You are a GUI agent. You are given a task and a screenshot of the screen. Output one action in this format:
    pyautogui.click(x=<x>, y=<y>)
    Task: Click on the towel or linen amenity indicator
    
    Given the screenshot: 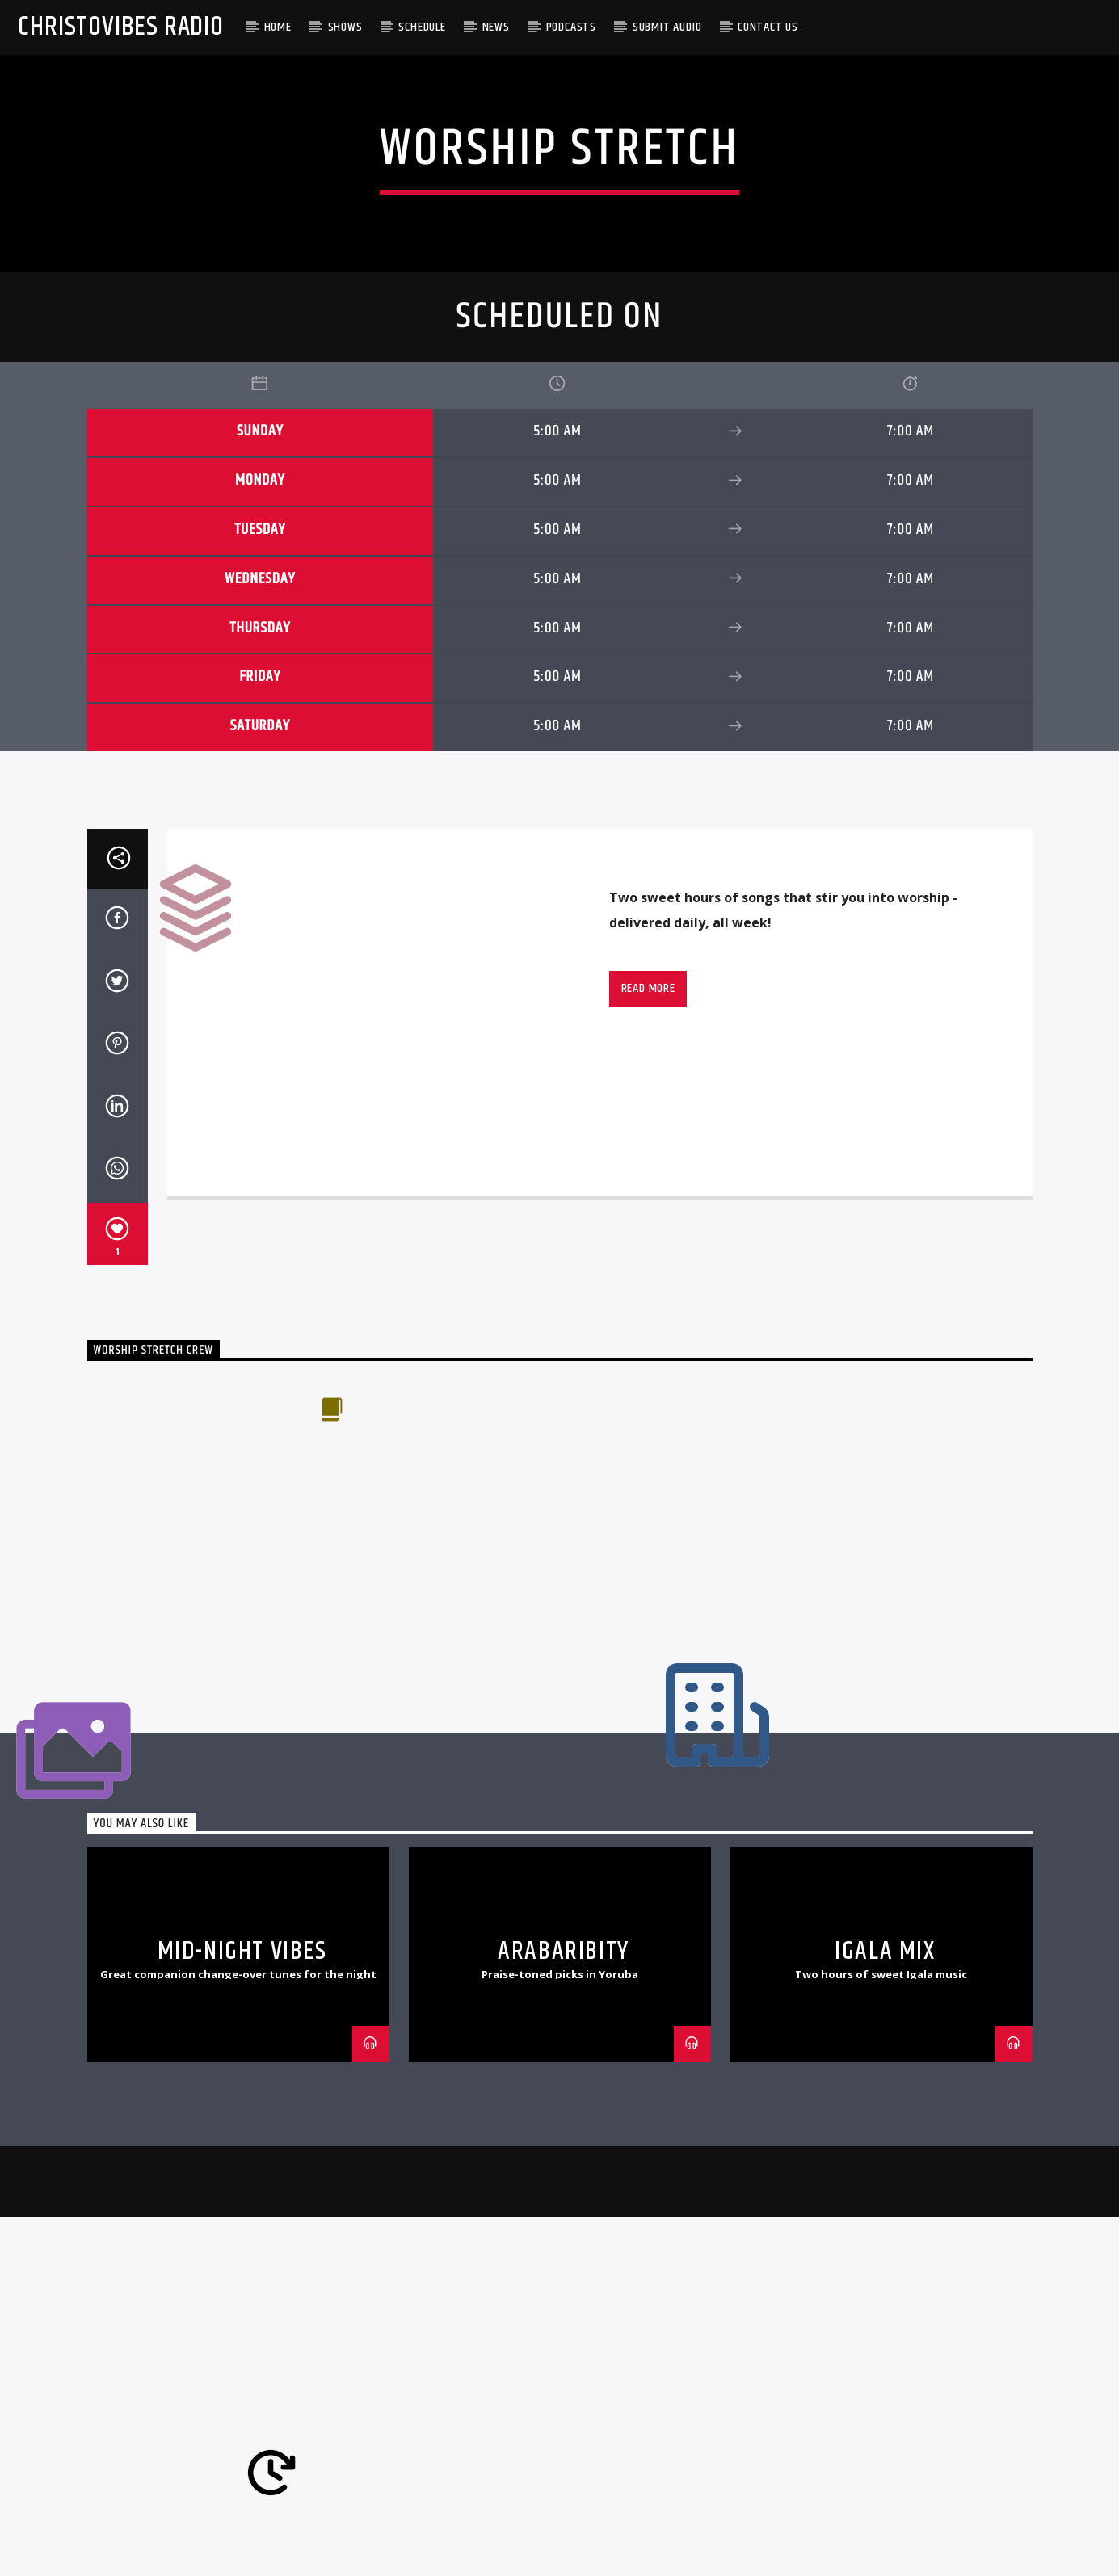 What is the action you would take?
    pyautogui.click(x=331, y=1410)
    